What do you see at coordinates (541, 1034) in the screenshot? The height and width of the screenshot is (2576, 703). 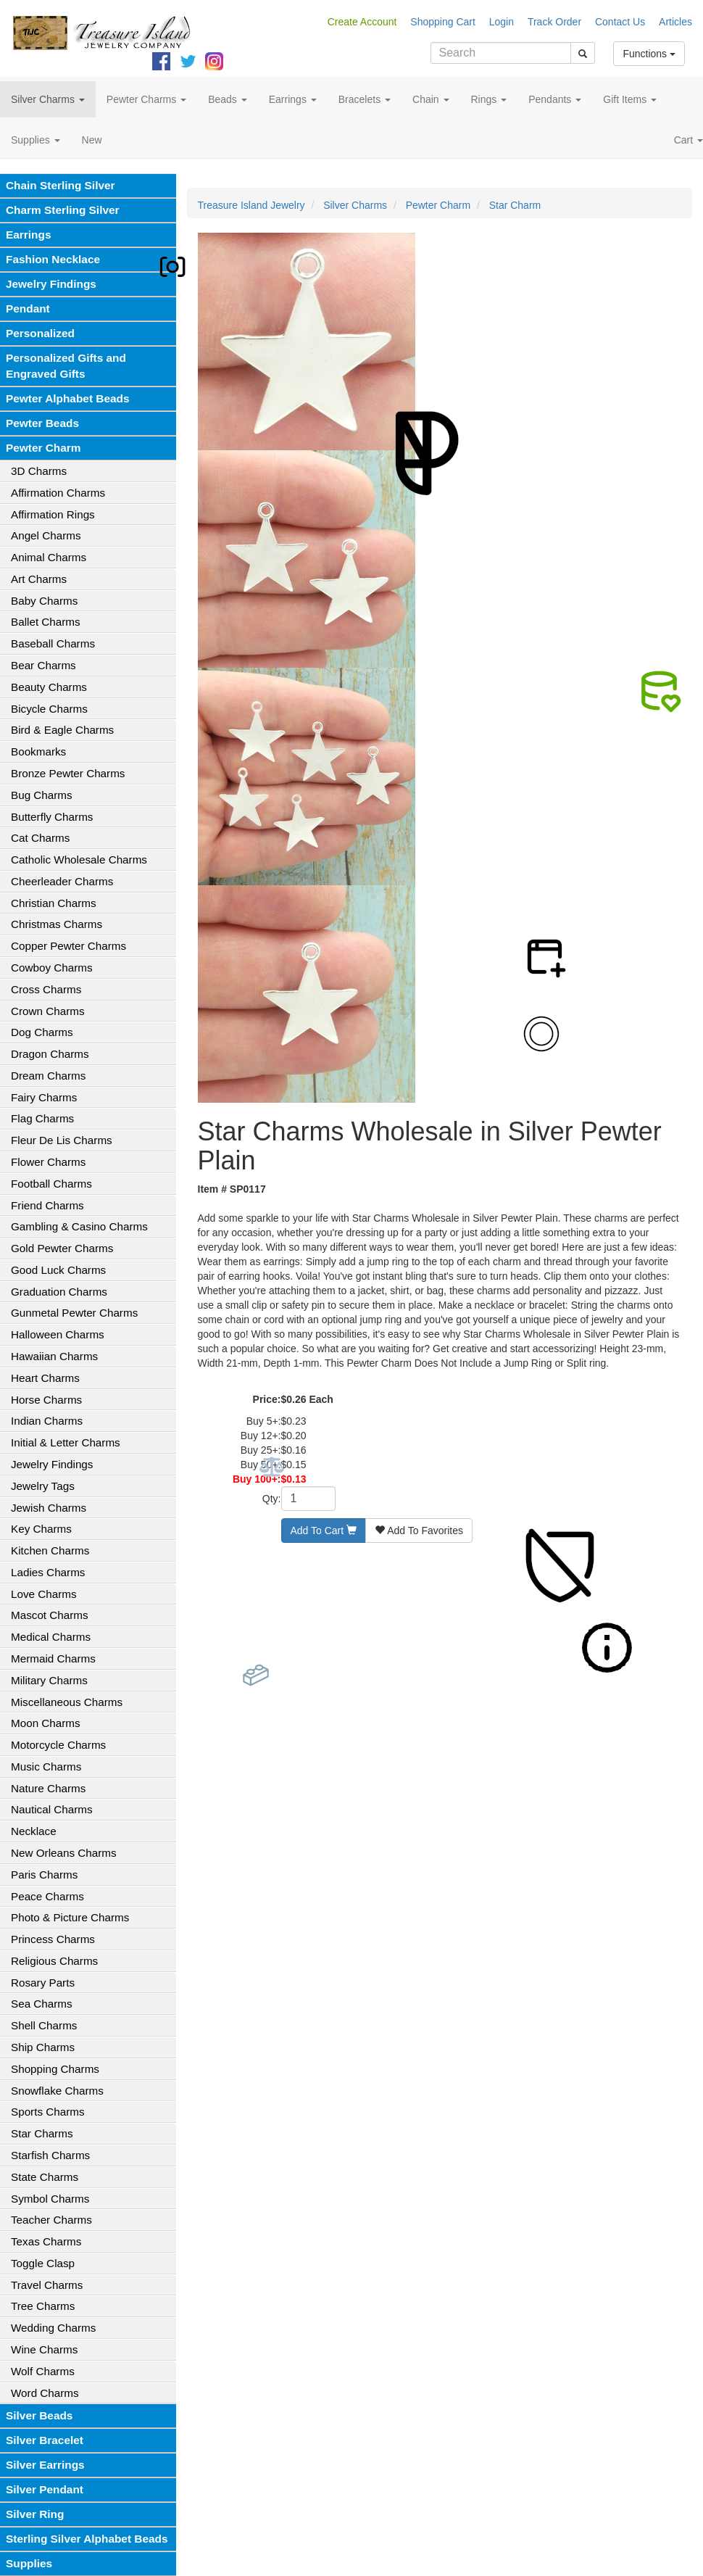 I see `start recording audio or video` at bounding box center [541, 1034].